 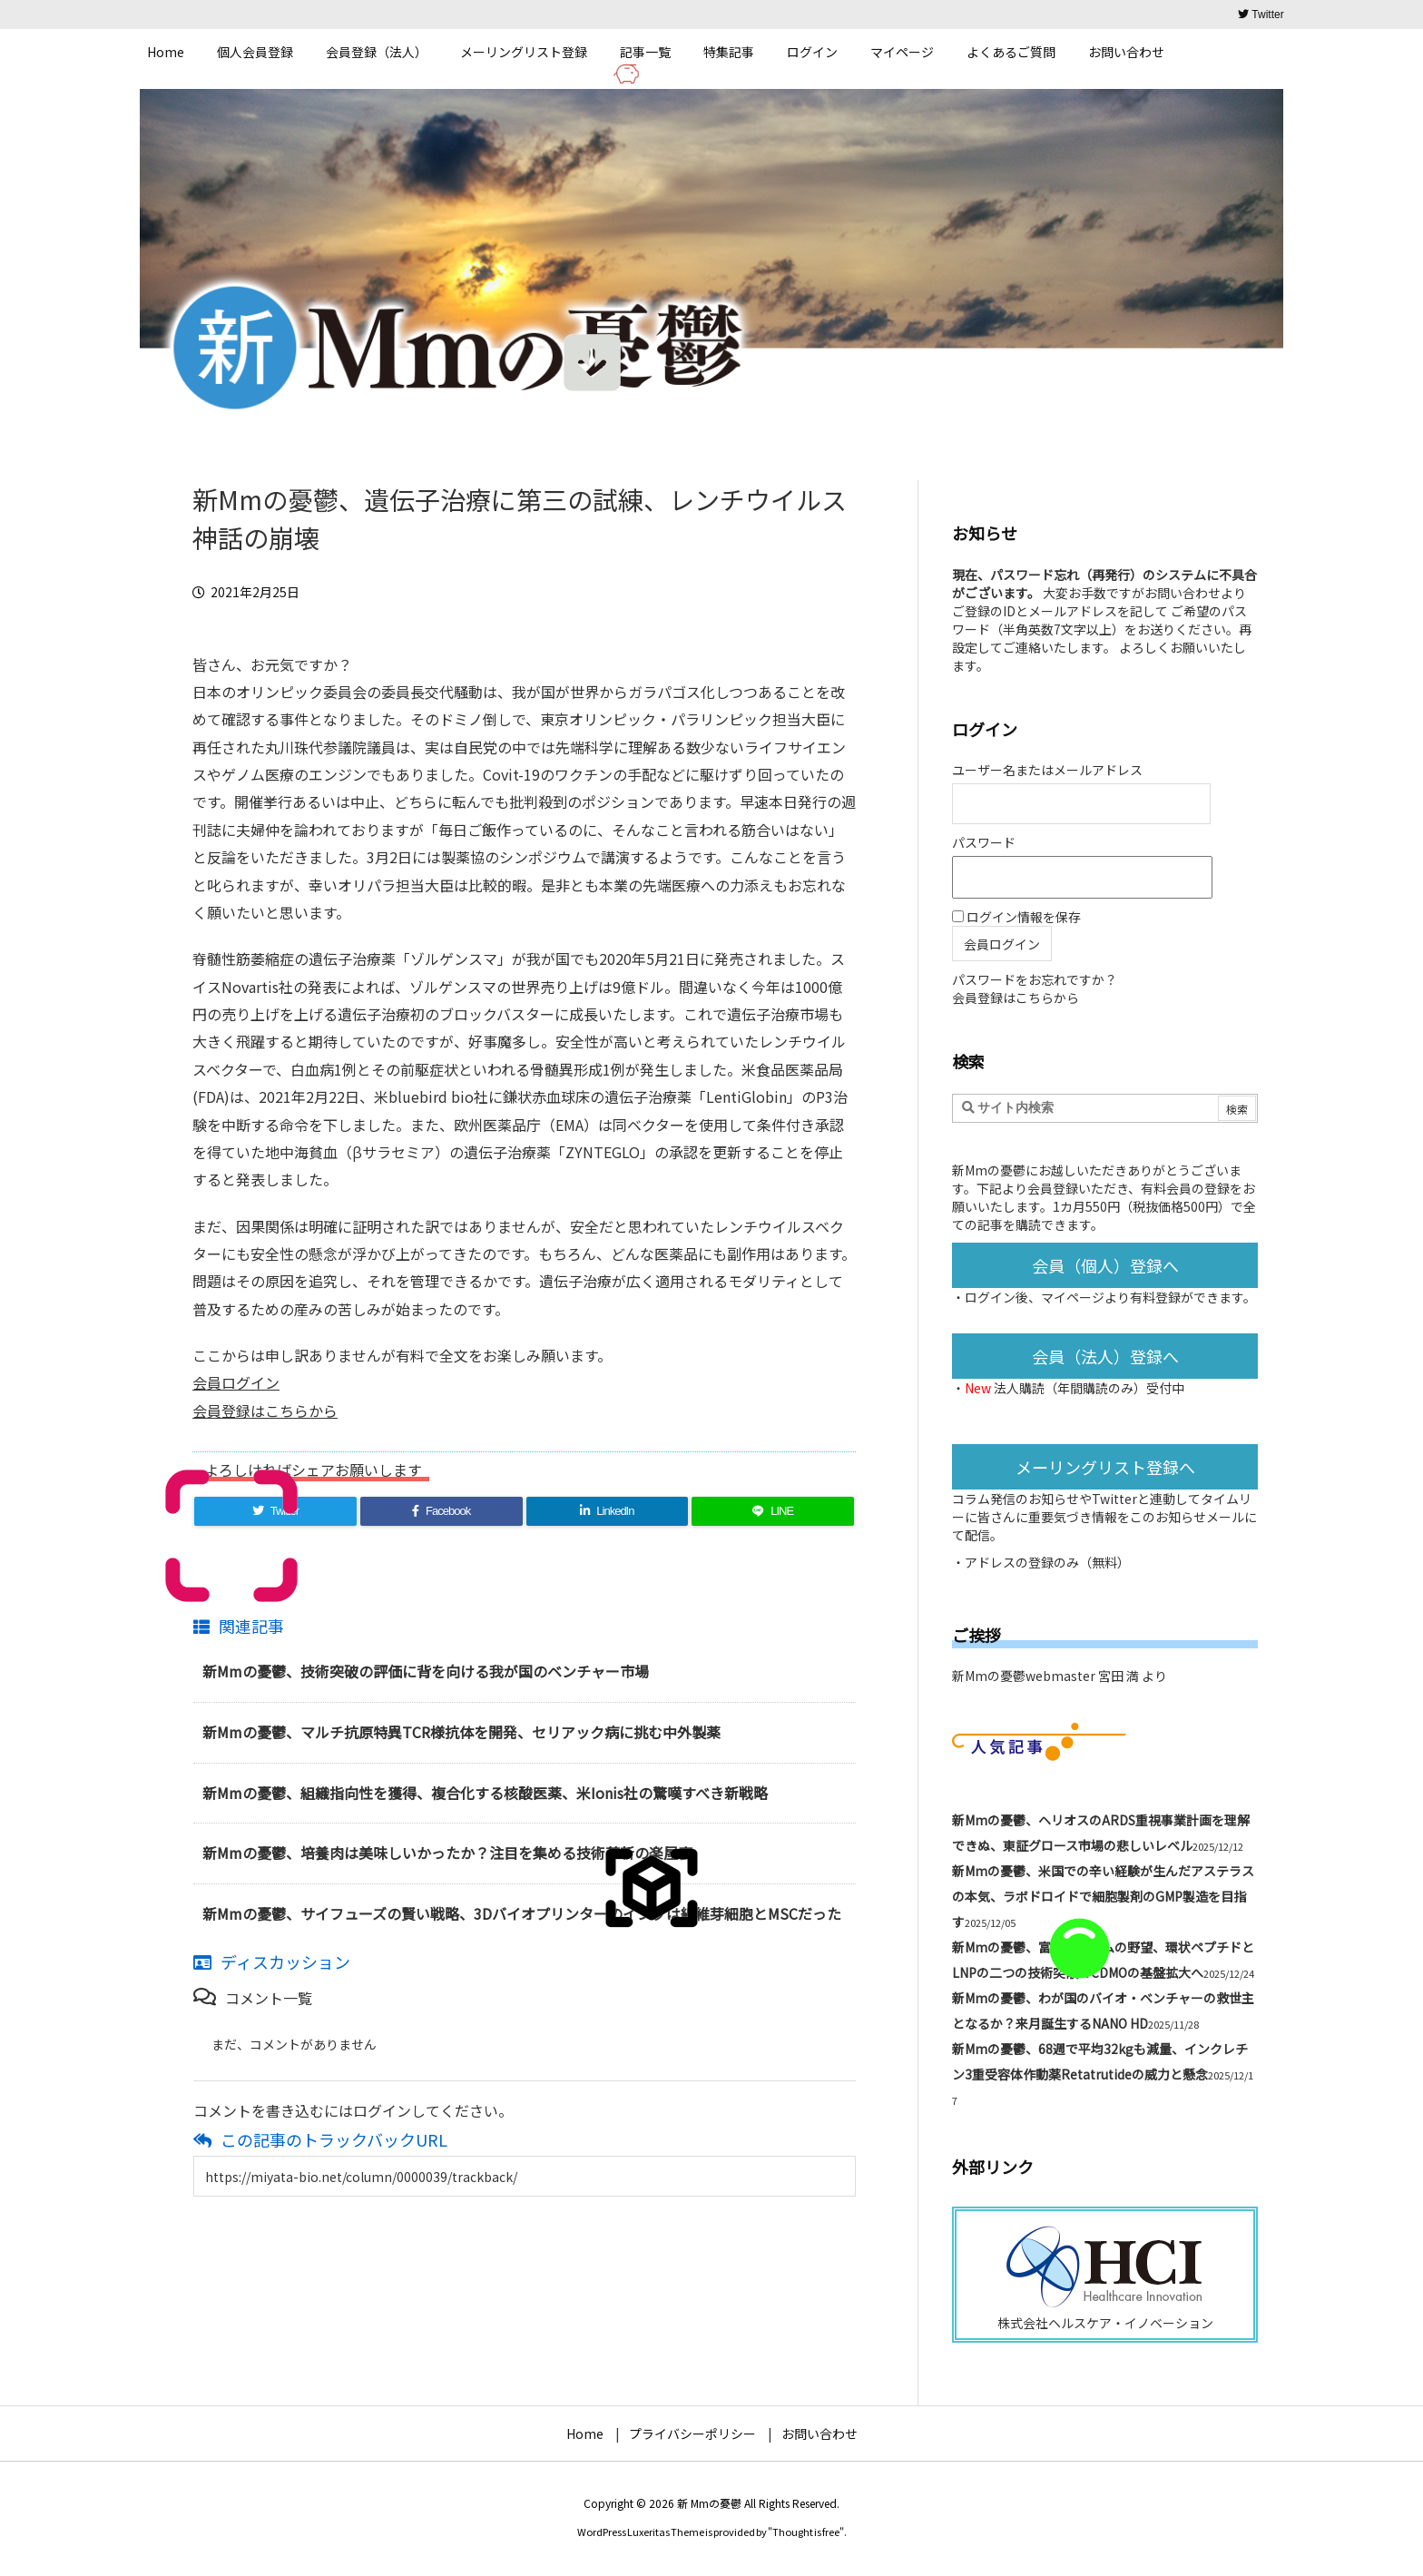 I want to click on access savings or budget features, so click(x=626, y=74).